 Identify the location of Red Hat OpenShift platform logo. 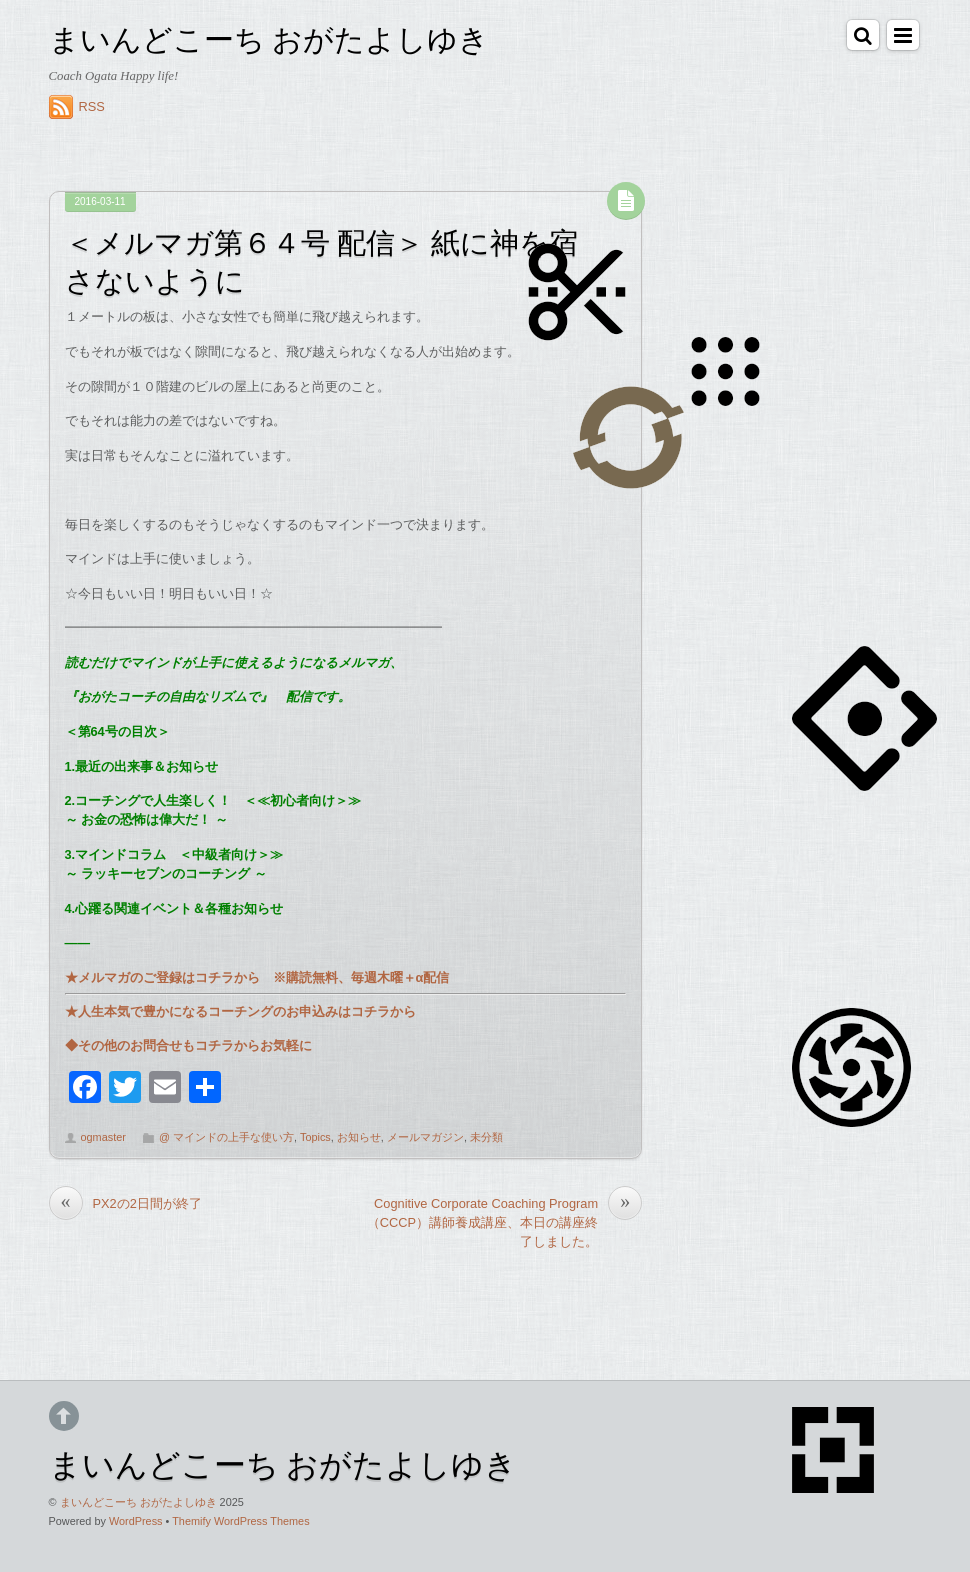
(628, 437).